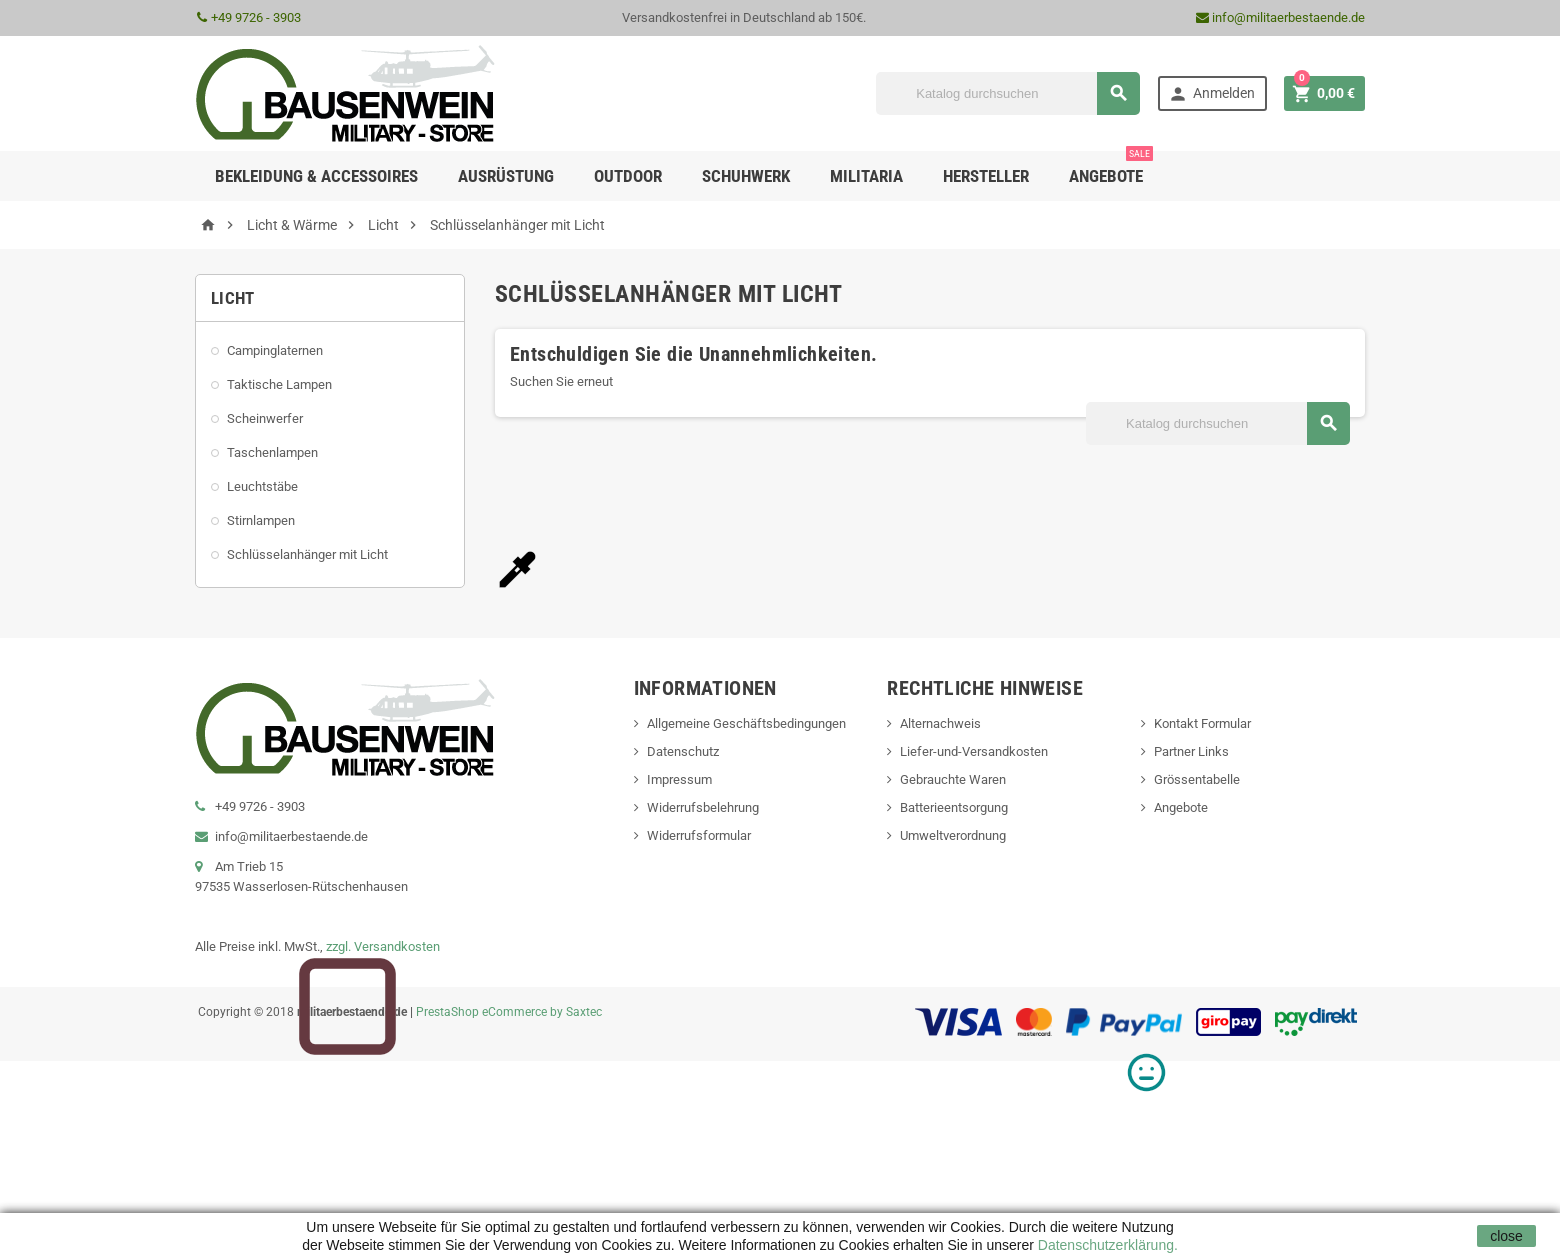  Describe the element at coordinates (347, 1006) in the screenshot. I see `stop media playback` at that location.